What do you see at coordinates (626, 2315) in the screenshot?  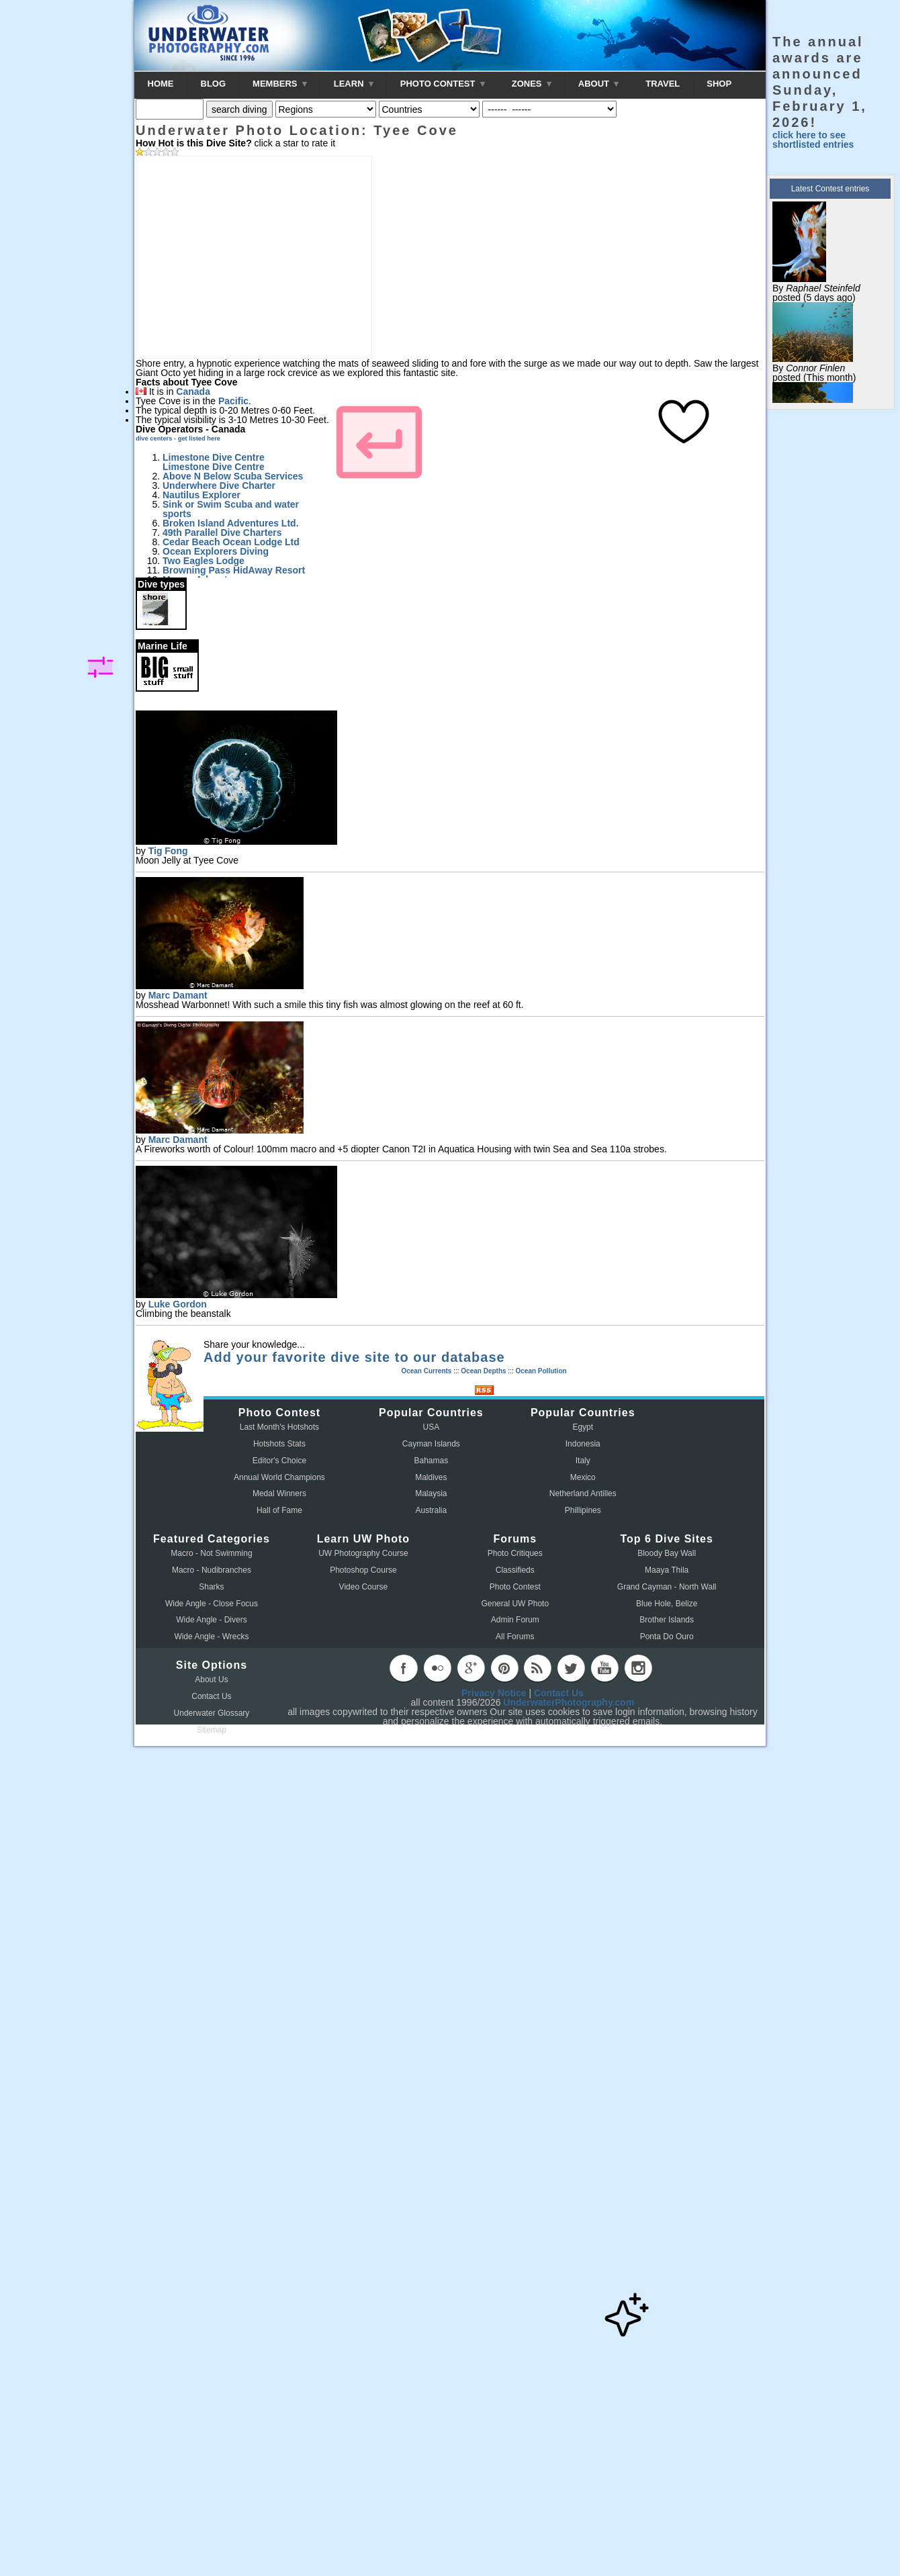 I see `indicates AI-generated or enhanced content` at bounding box center [626, 2315].